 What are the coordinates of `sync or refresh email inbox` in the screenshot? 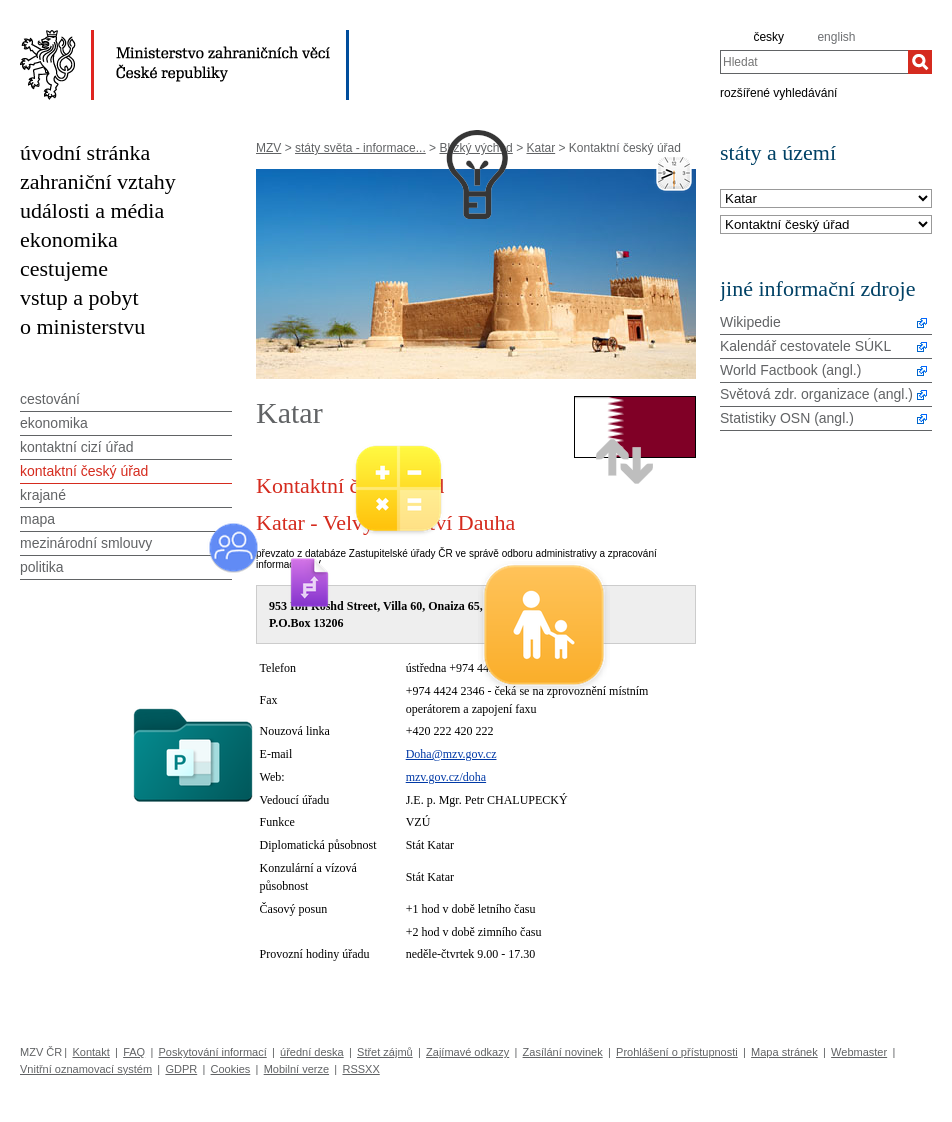 It's located at (624, 463).